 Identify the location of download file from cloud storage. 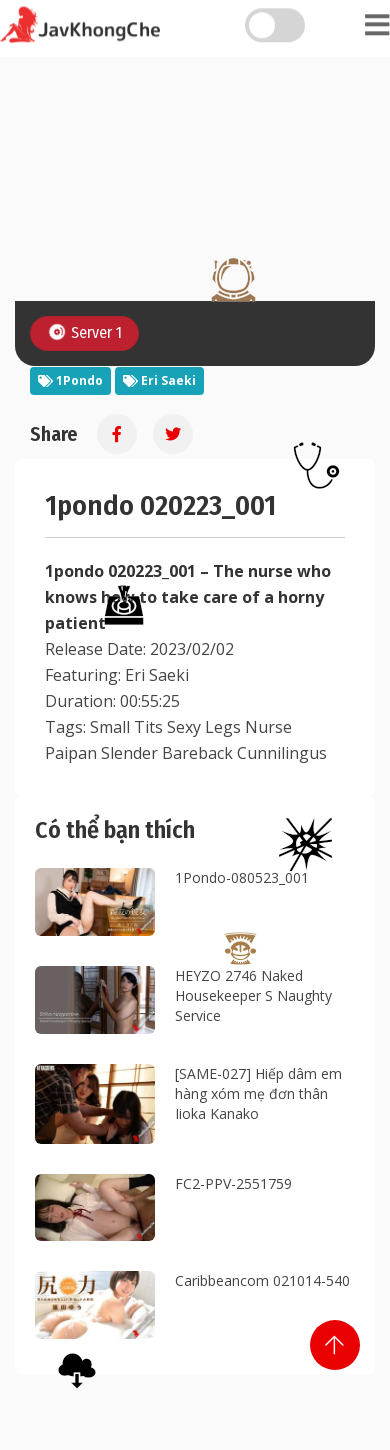
(77, 1371).